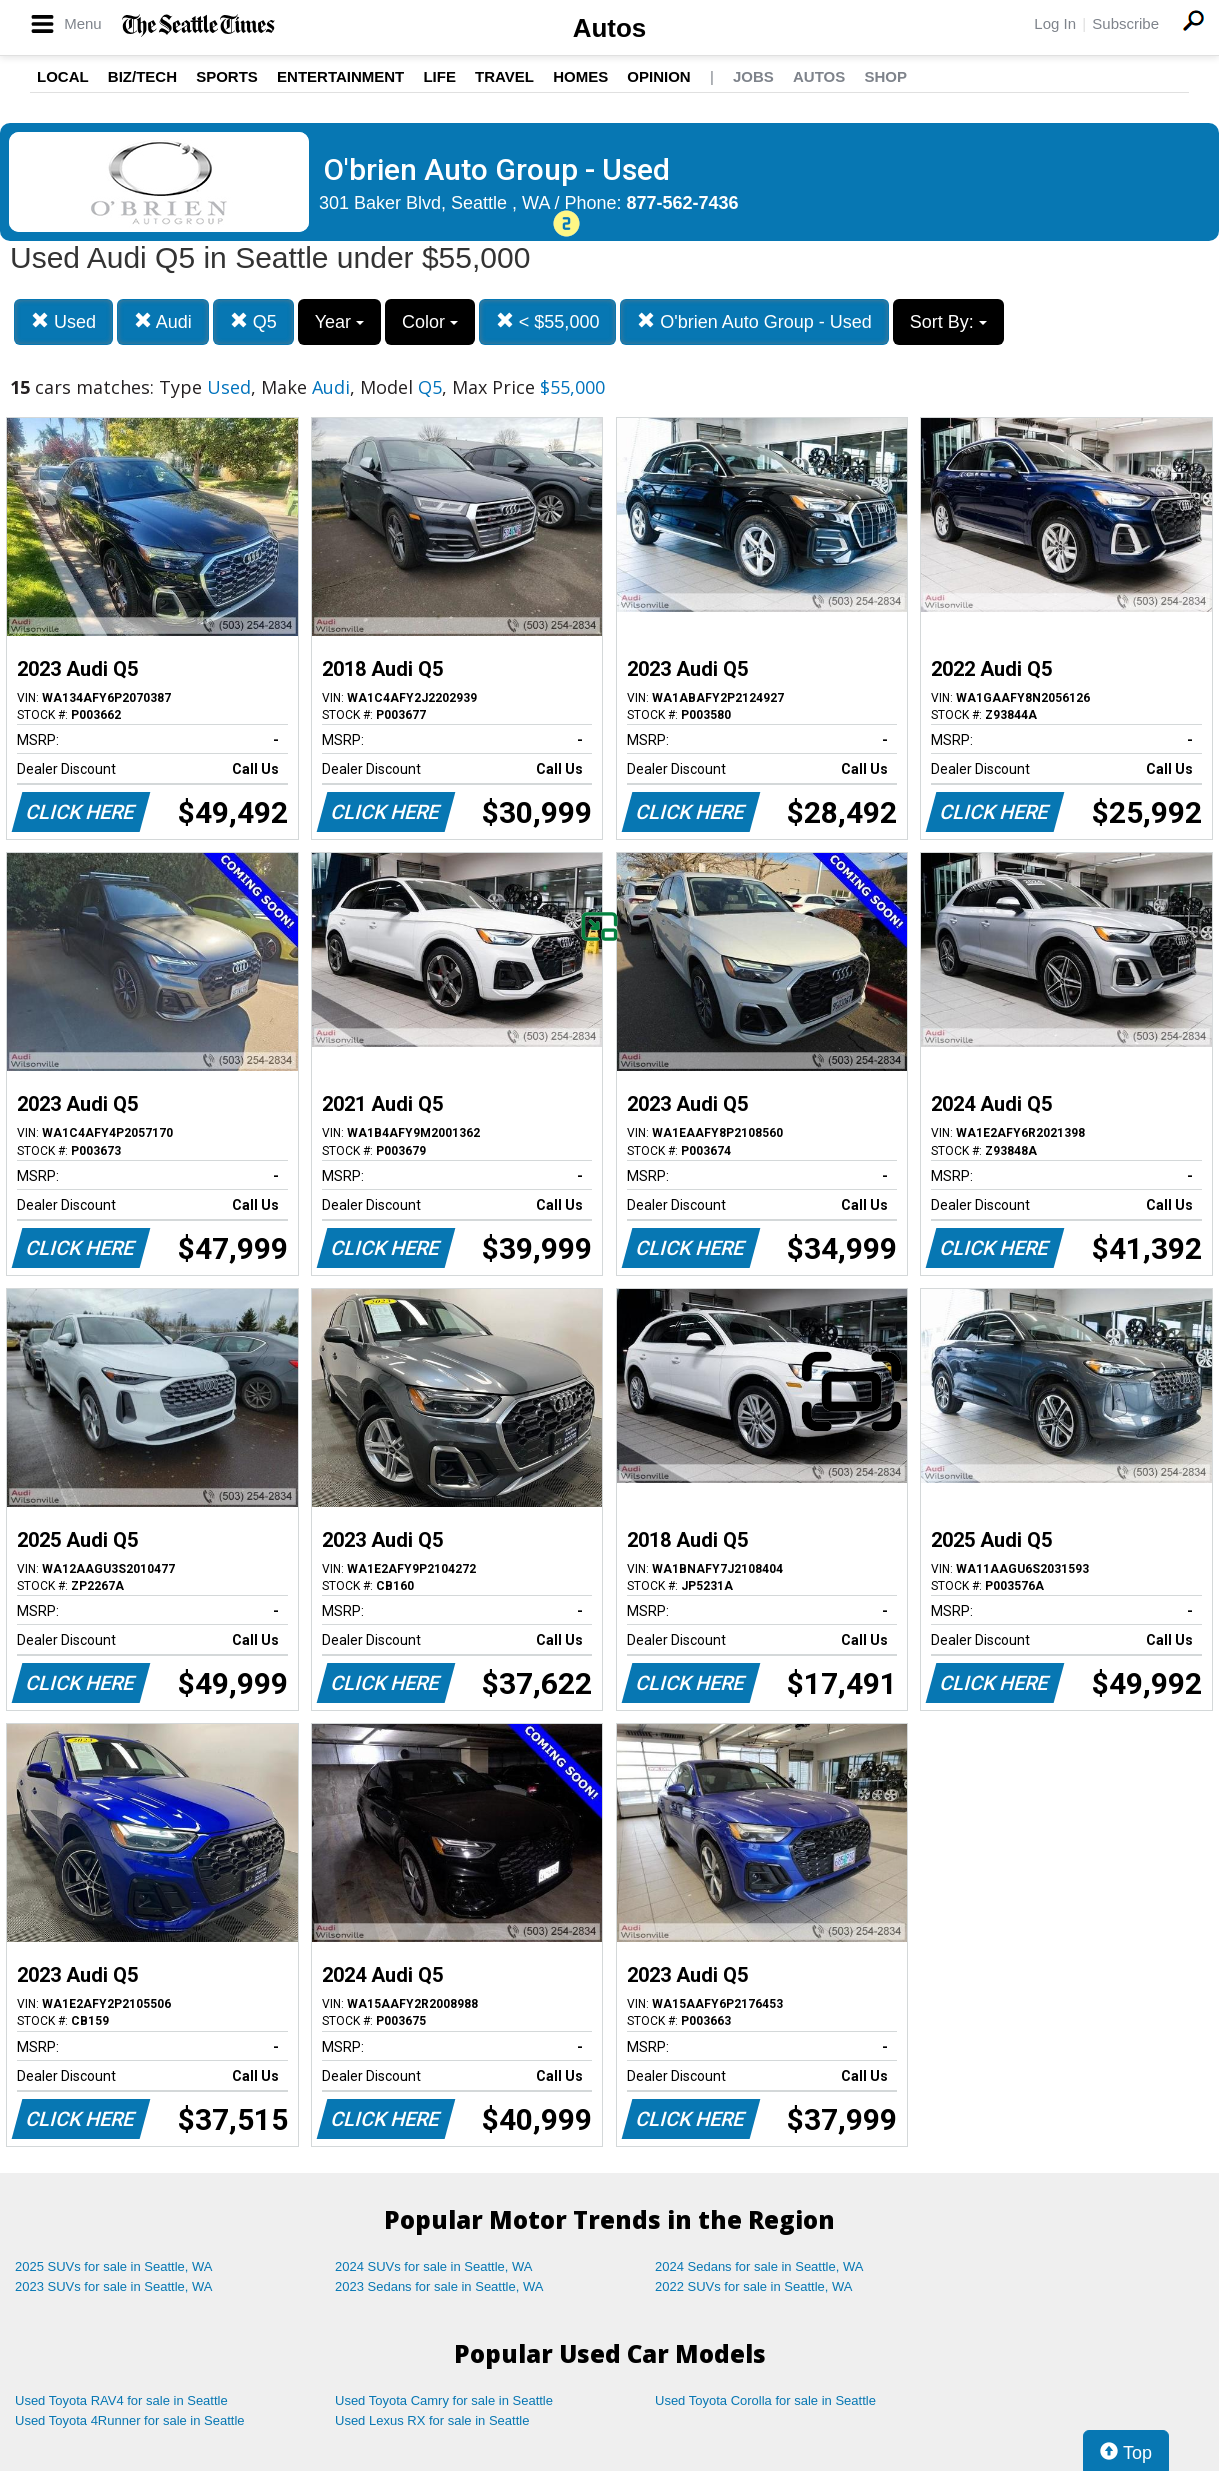 The image size is (1219, 2471). I want to click on indicates step 2 in a multi-step process, so click(566, 223).